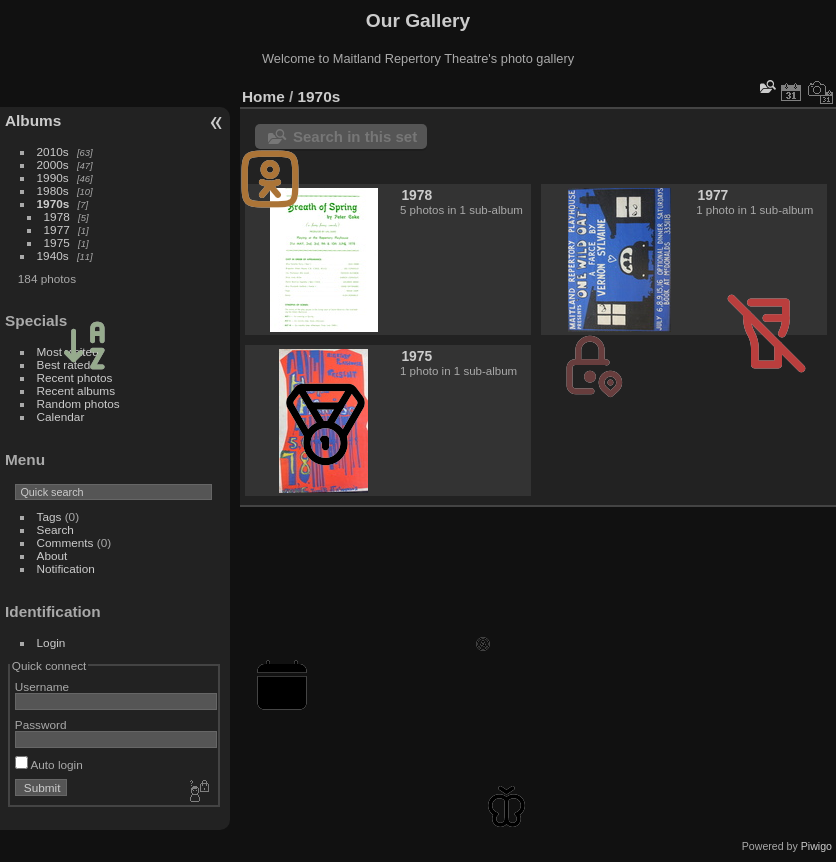 Image resolution: width=836 pixels, height=862 pixels. I want to click on view calendar with no events scheduled, so click(282, 685).